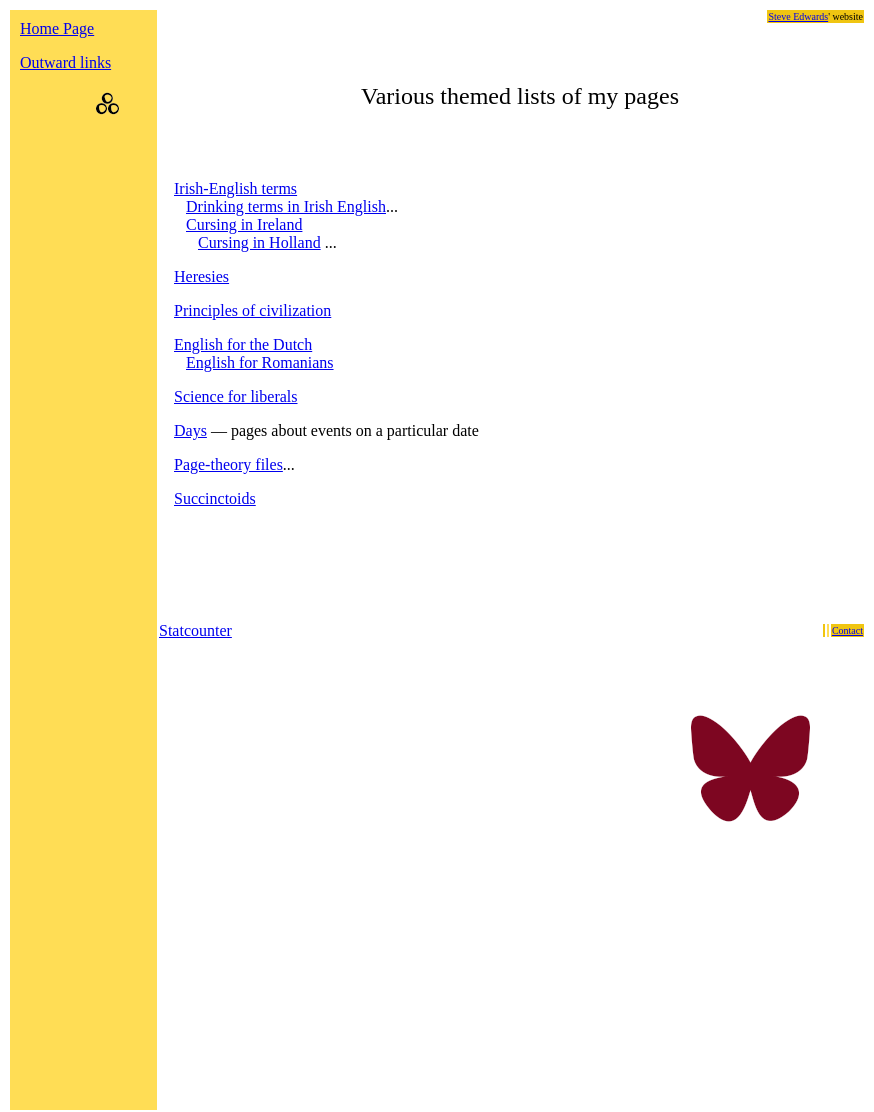 The image size is (874, 1112). Describe the element at coordinates (750, 768) in the screenshot. I see `open the Bluesky app` at that location.